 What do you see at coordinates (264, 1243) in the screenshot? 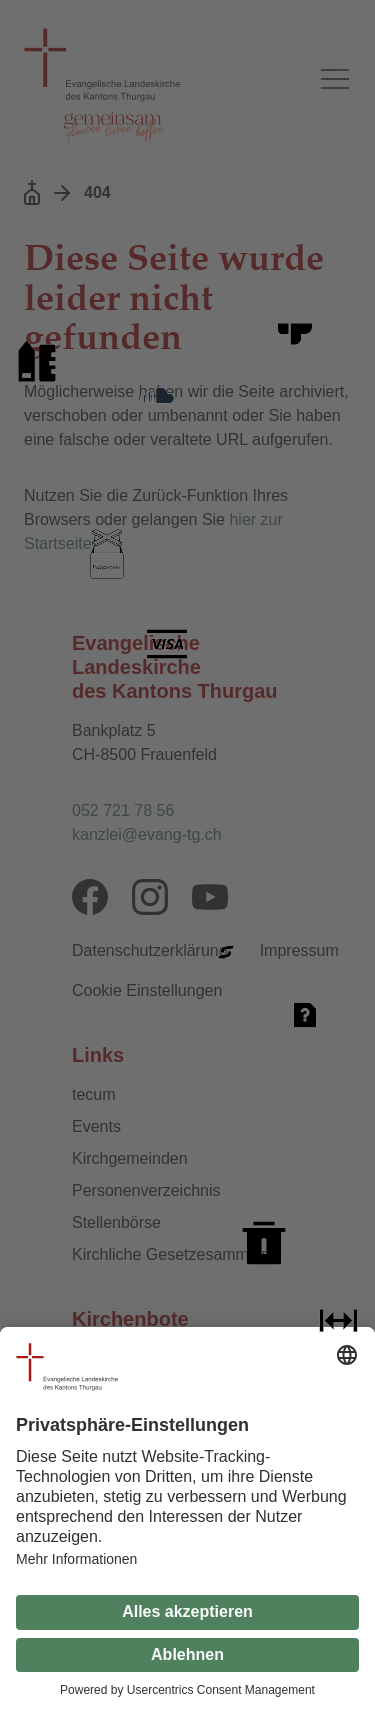
I see `delete selected item` at bounding box center [264, 1243].